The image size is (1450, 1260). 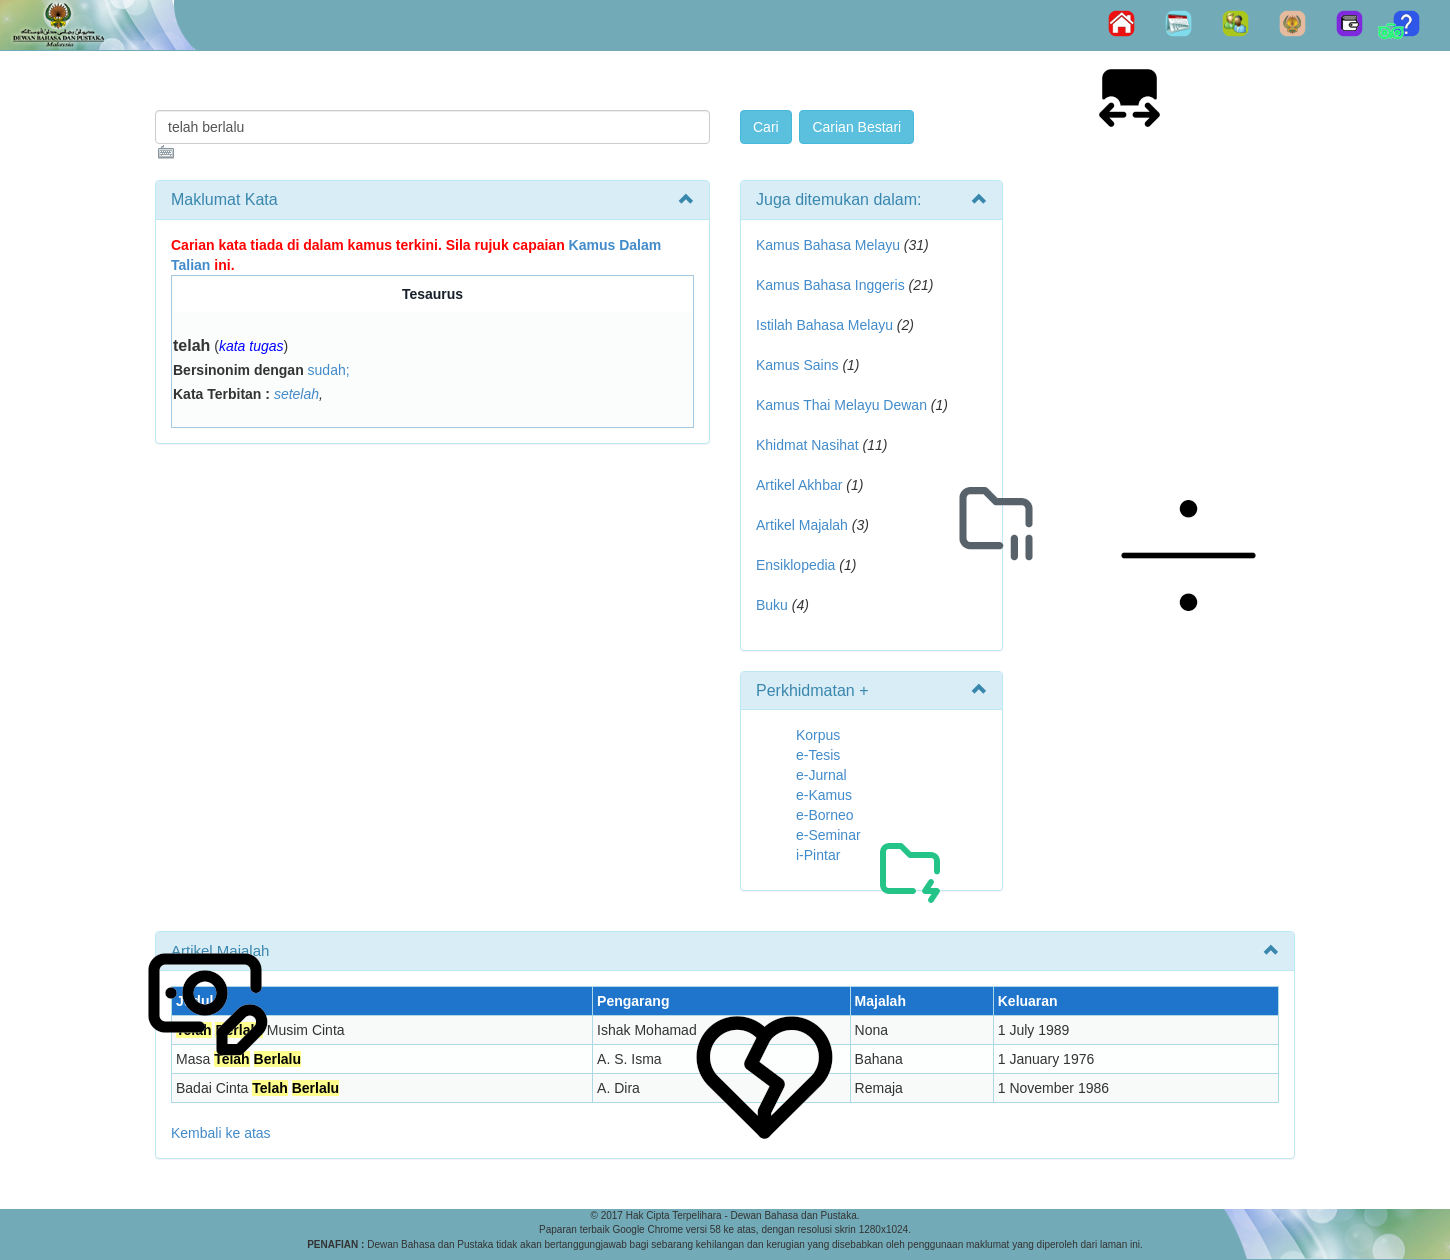 What do you see at coordinates (996, 520) in the screenshot?
I see `pause folder sync or backup` at bounding box center [996, 520].